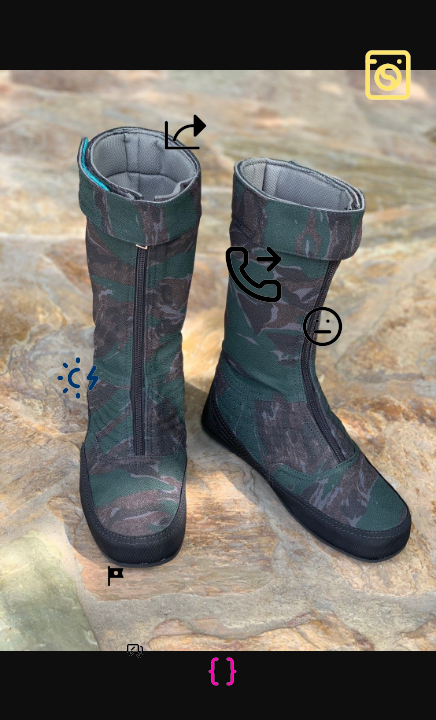  Describe the element at coordinates (388, 75) in the screenshot. I see `access laundry or appliance settings` at that location.